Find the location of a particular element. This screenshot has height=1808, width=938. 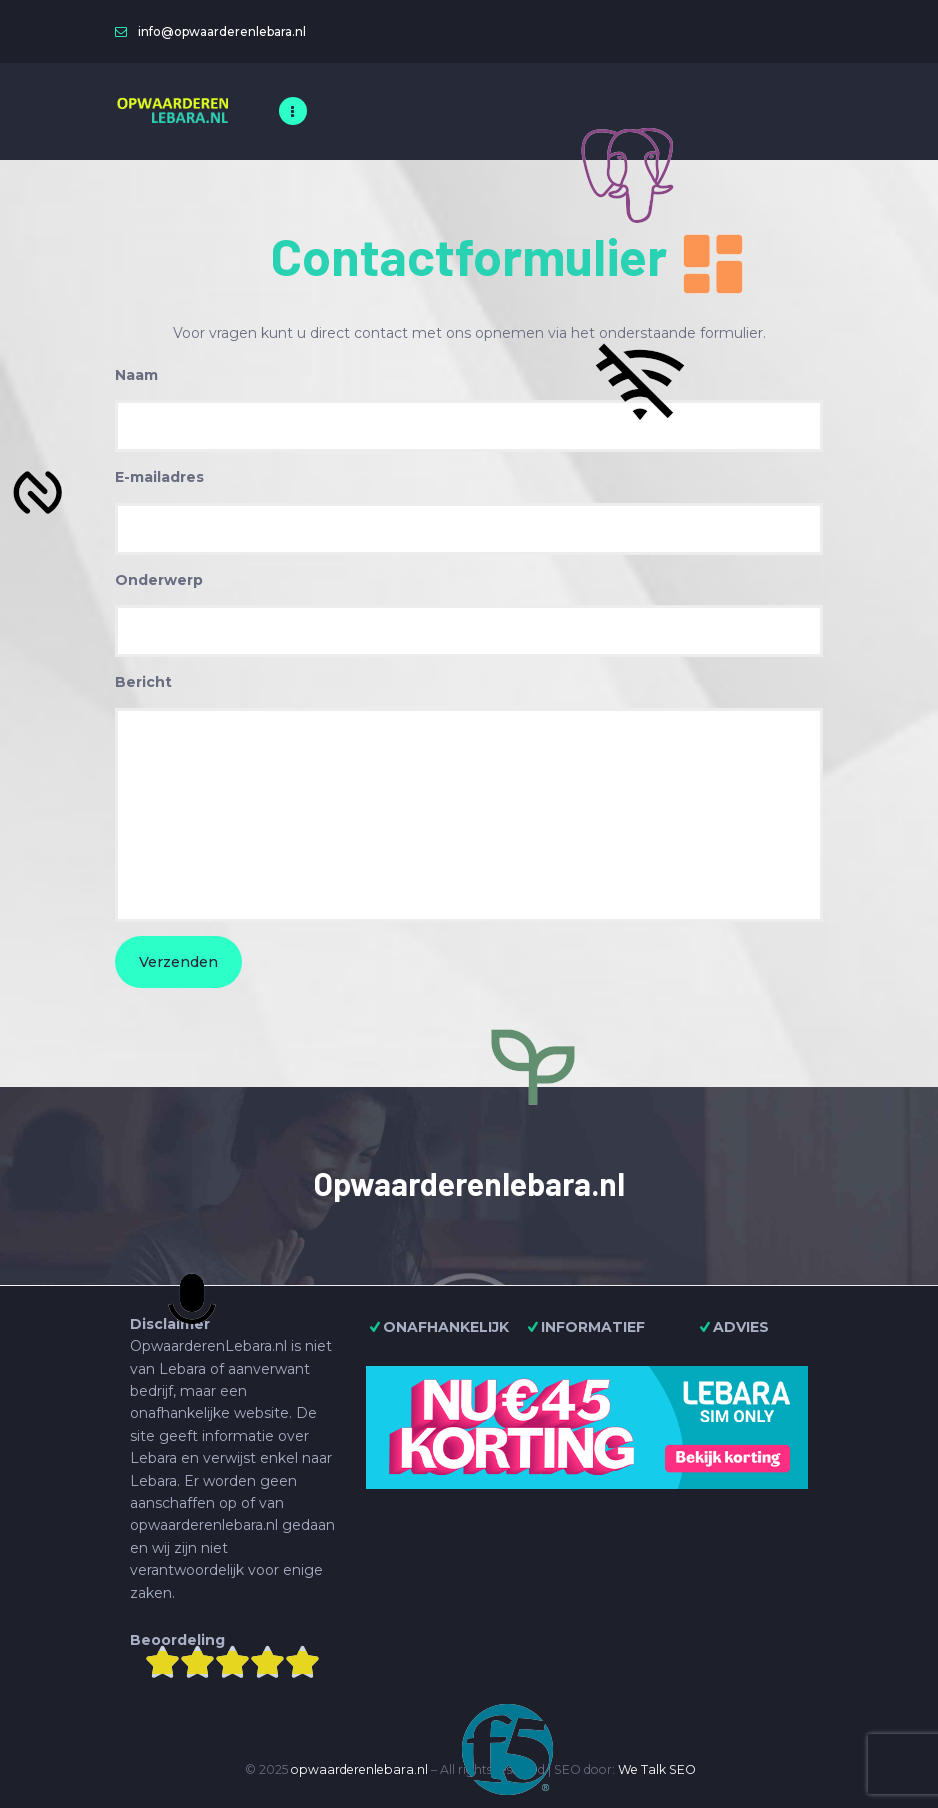

PostgreSQL database logo is located at coordinates (627, 175).